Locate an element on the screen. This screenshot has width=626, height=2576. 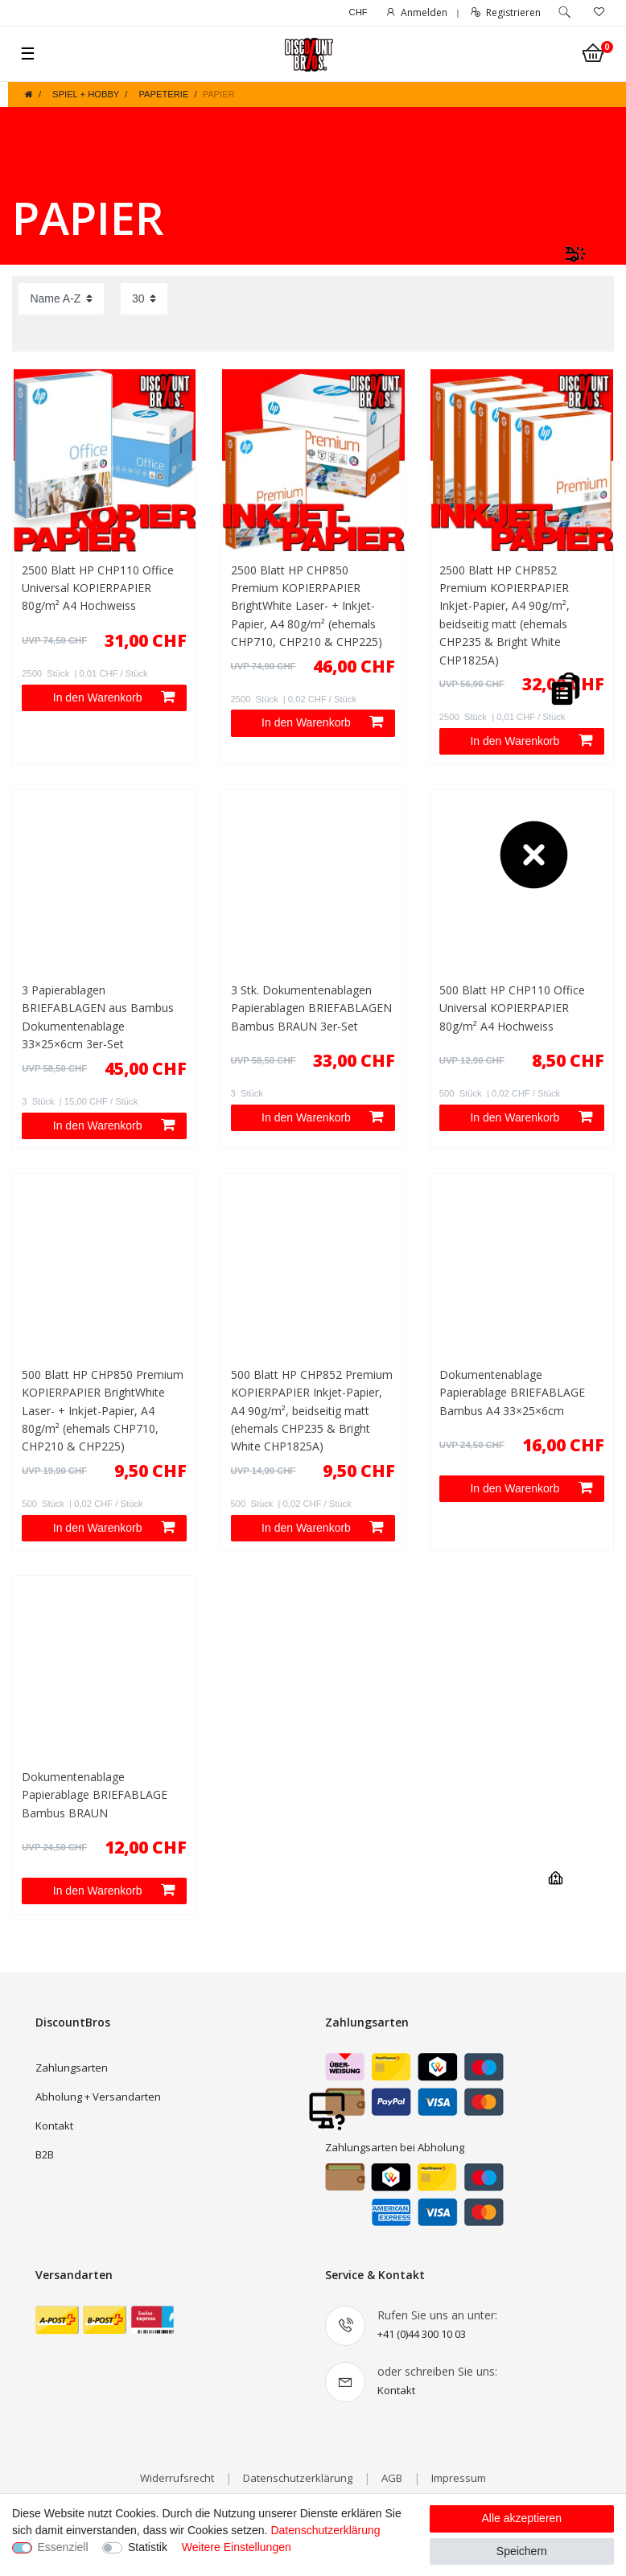
get help or support for your desktop device is located at coordinates (327, 2110).